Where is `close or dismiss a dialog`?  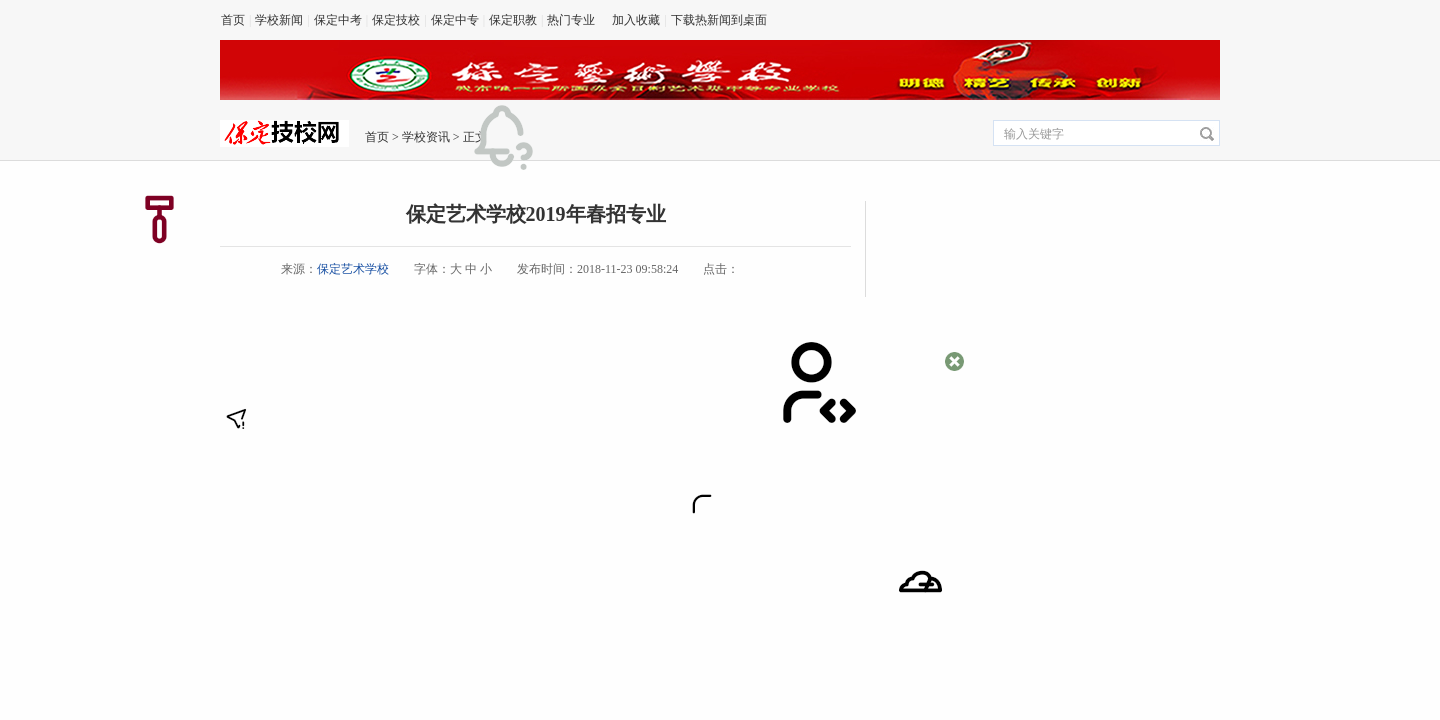
close or dismiss a dialog is located at coordinates (954, 361).